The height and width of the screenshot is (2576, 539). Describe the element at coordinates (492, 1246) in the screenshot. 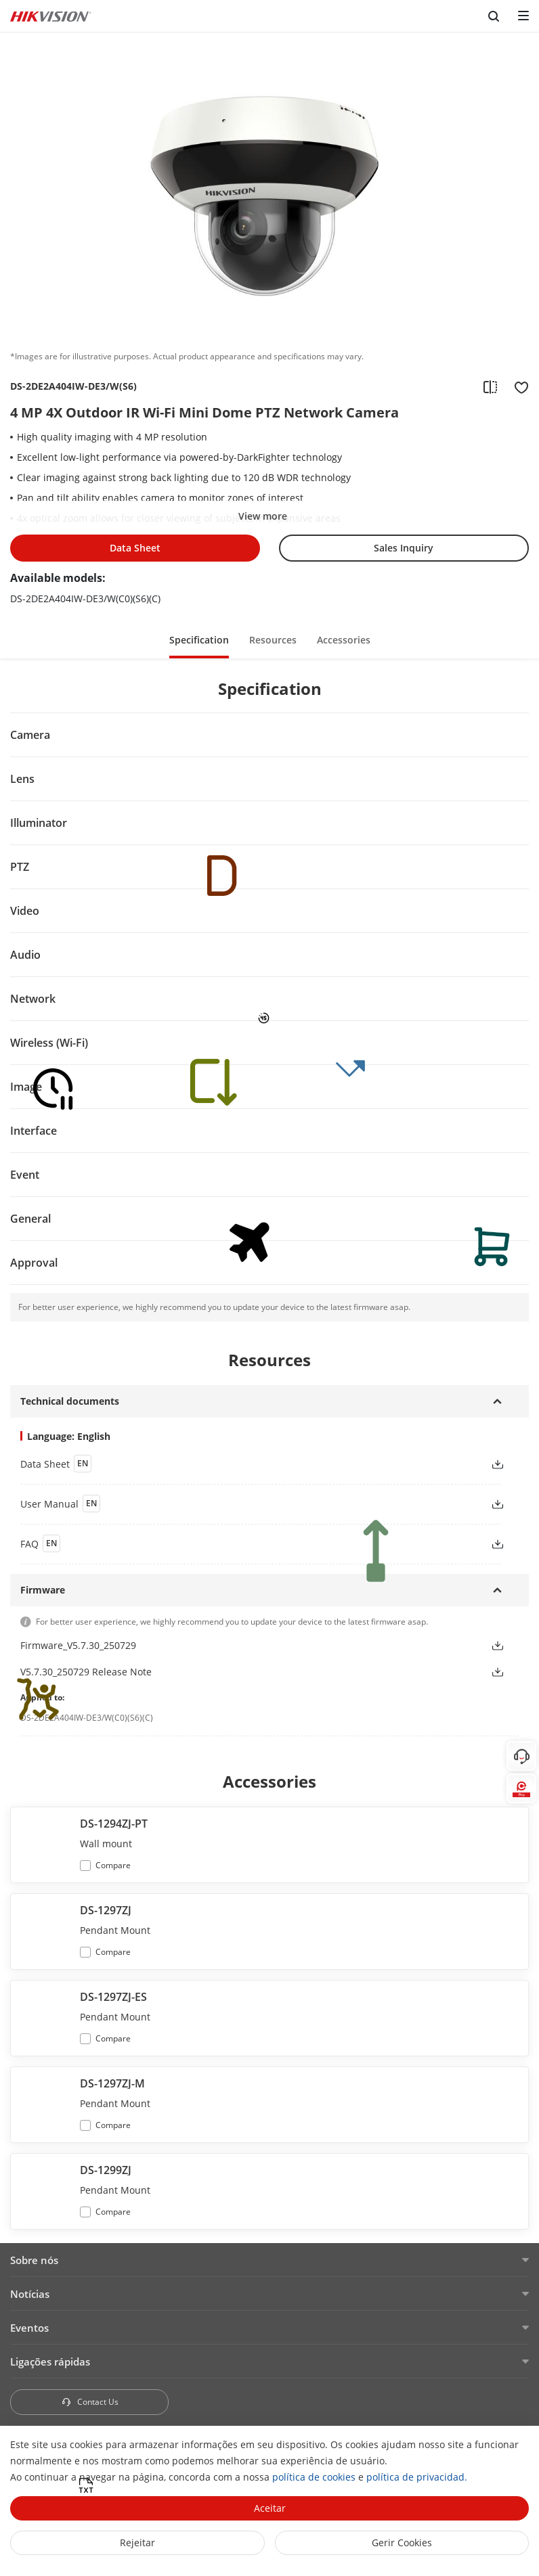

I see `view your shopping cart` at that location.